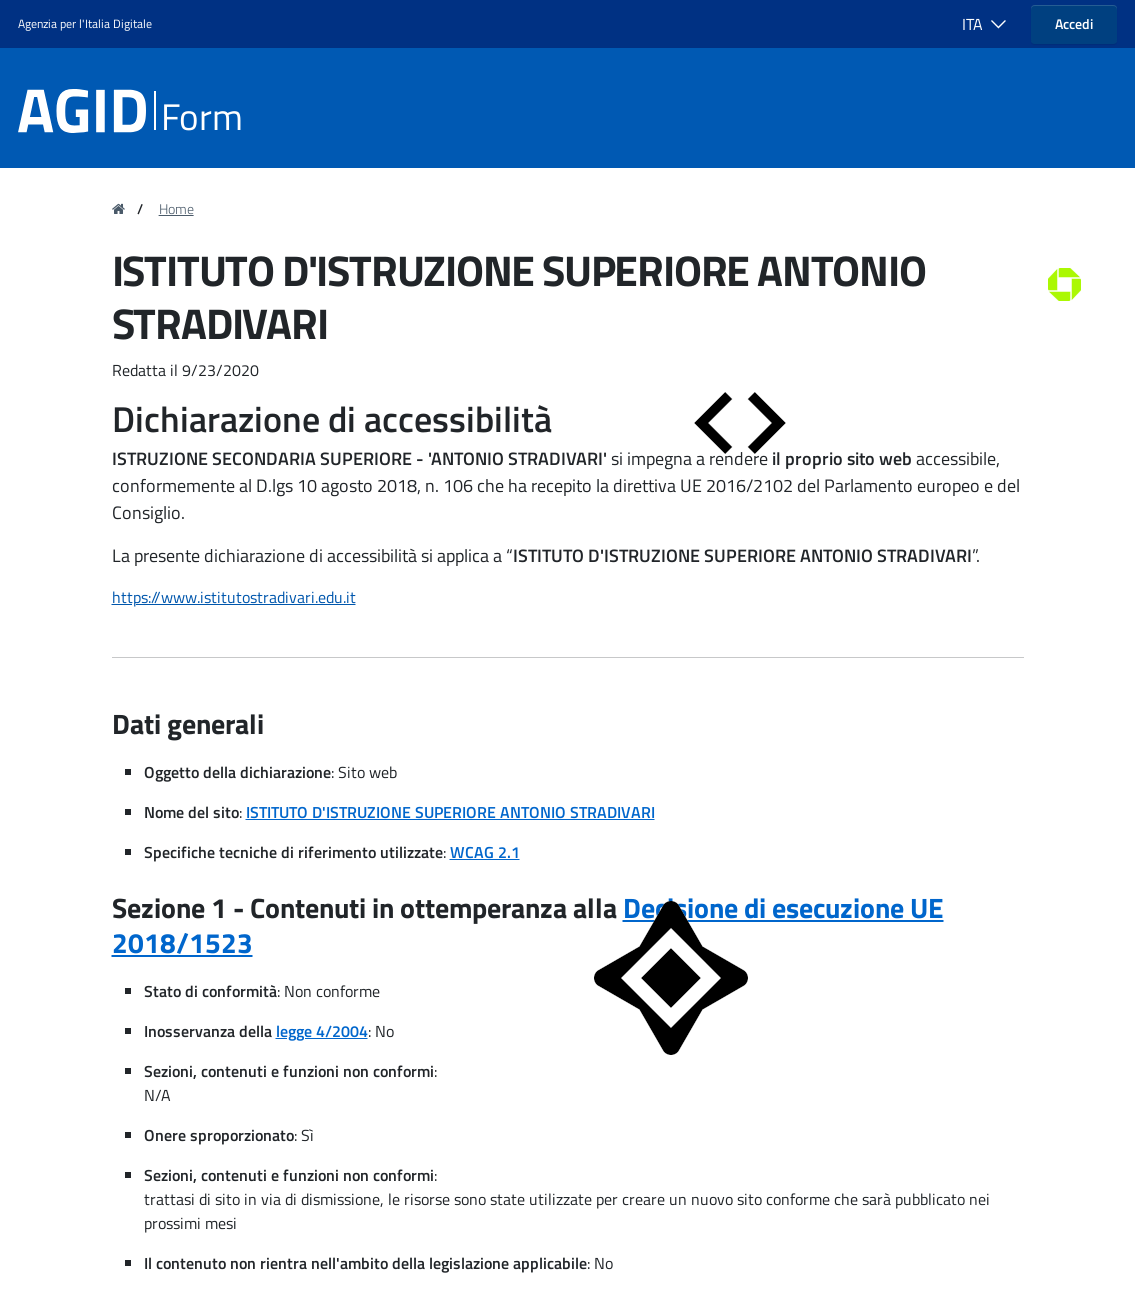  I want to click on expand content horizontally, so click(740, 423).